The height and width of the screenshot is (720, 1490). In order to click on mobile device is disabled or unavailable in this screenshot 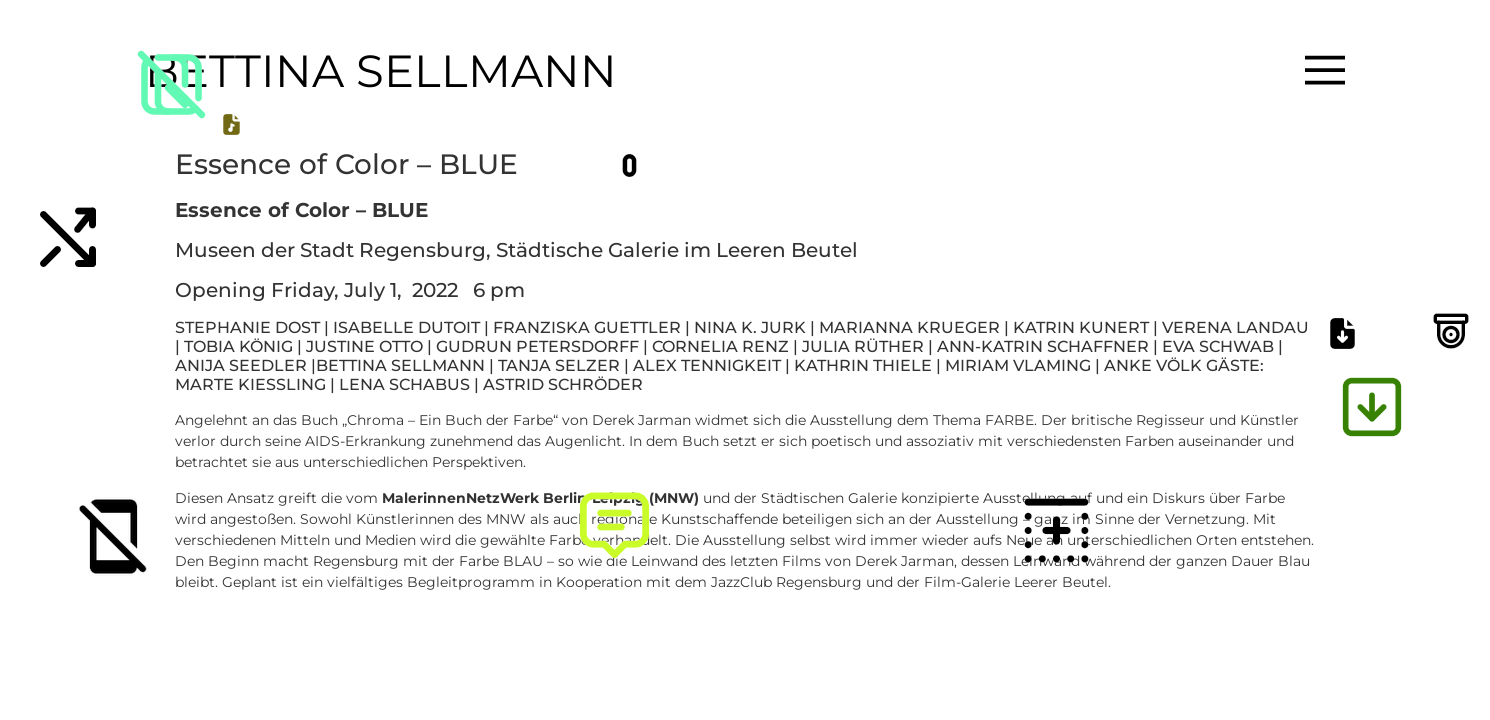, I will do `click(113, 536)`.